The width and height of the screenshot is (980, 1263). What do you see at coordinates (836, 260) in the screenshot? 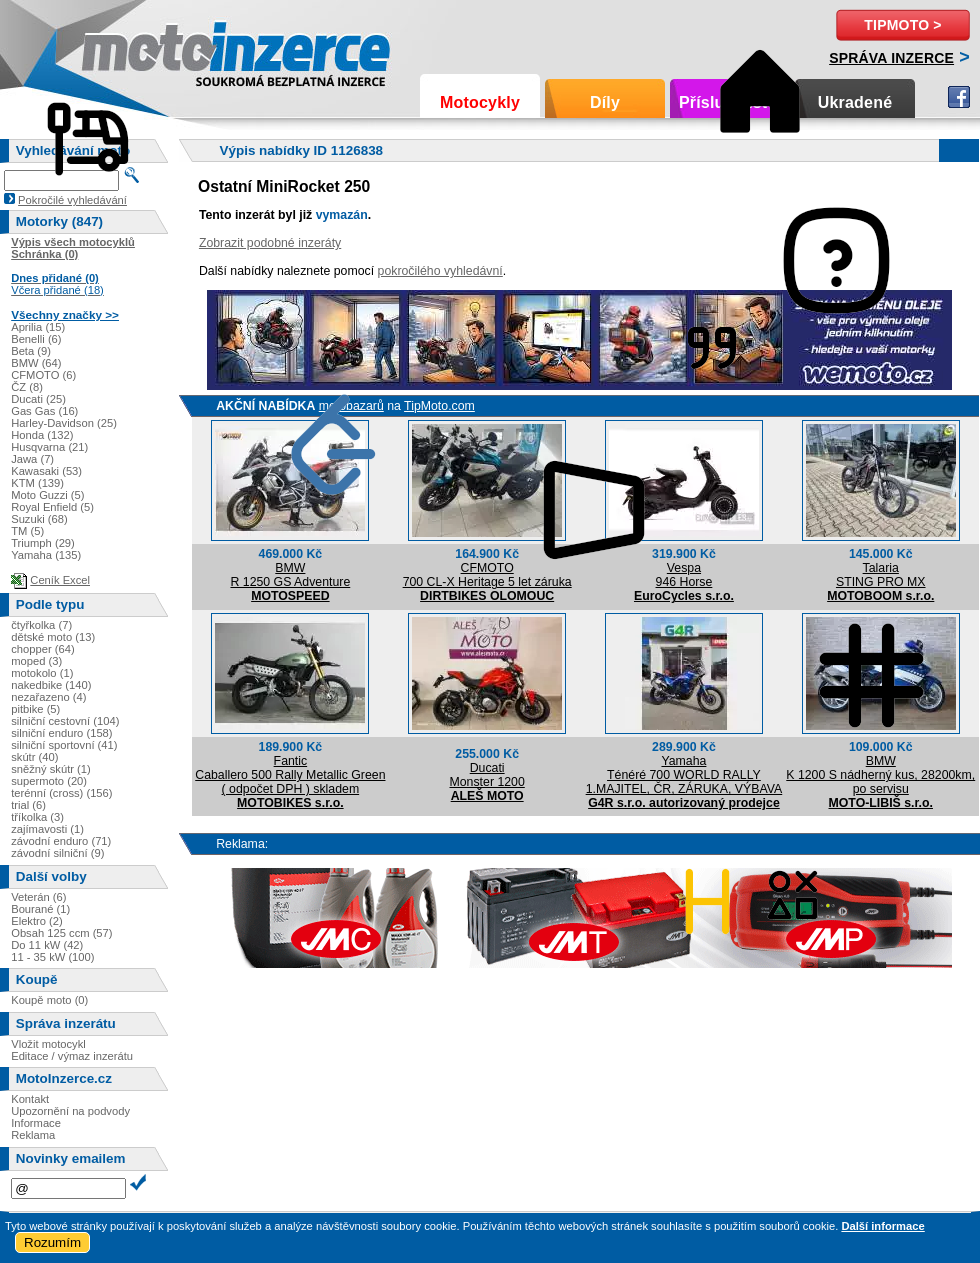
I see `access help or support resources` at bounding box center [836, 260].